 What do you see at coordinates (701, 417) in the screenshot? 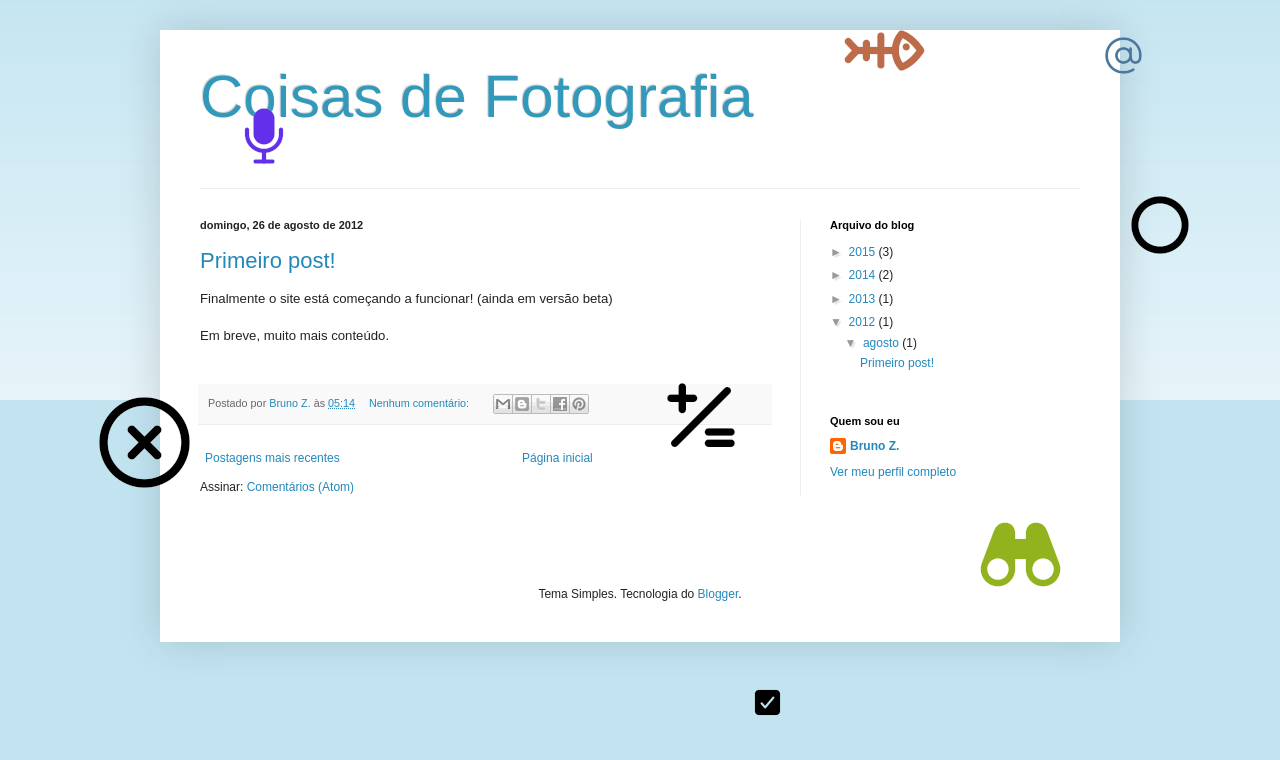
I see `toggle between addition and equals operations` at bounding box center [701, 417].